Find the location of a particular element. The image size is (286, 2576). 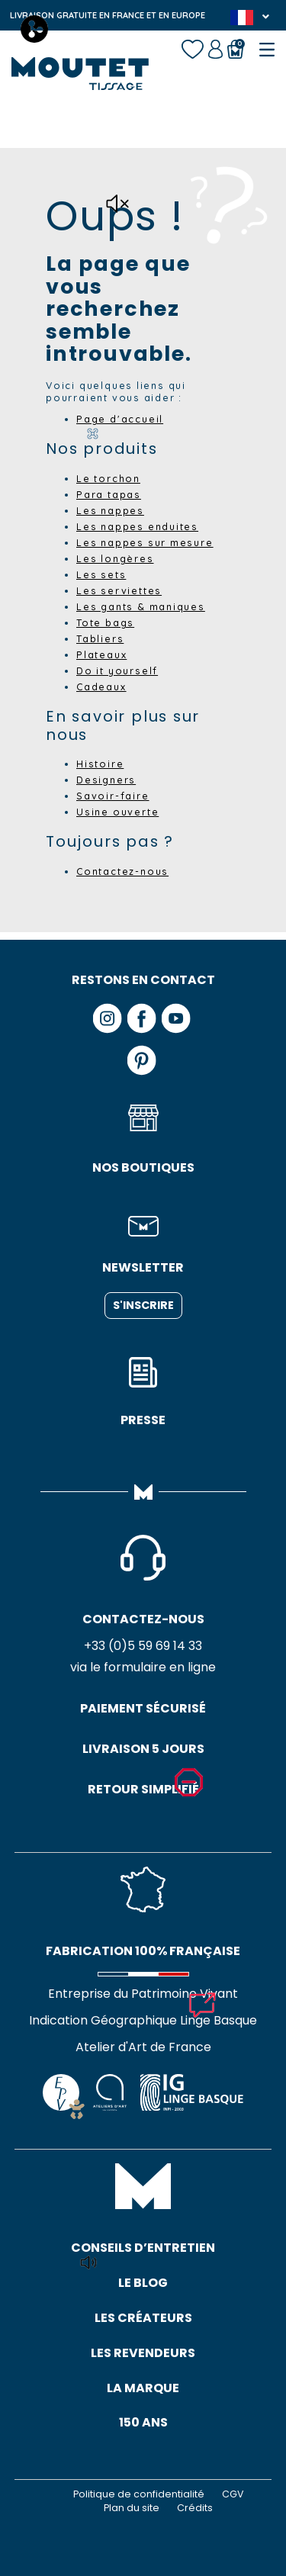

access baby or infant-related features is located at coordinates (76, 2108).